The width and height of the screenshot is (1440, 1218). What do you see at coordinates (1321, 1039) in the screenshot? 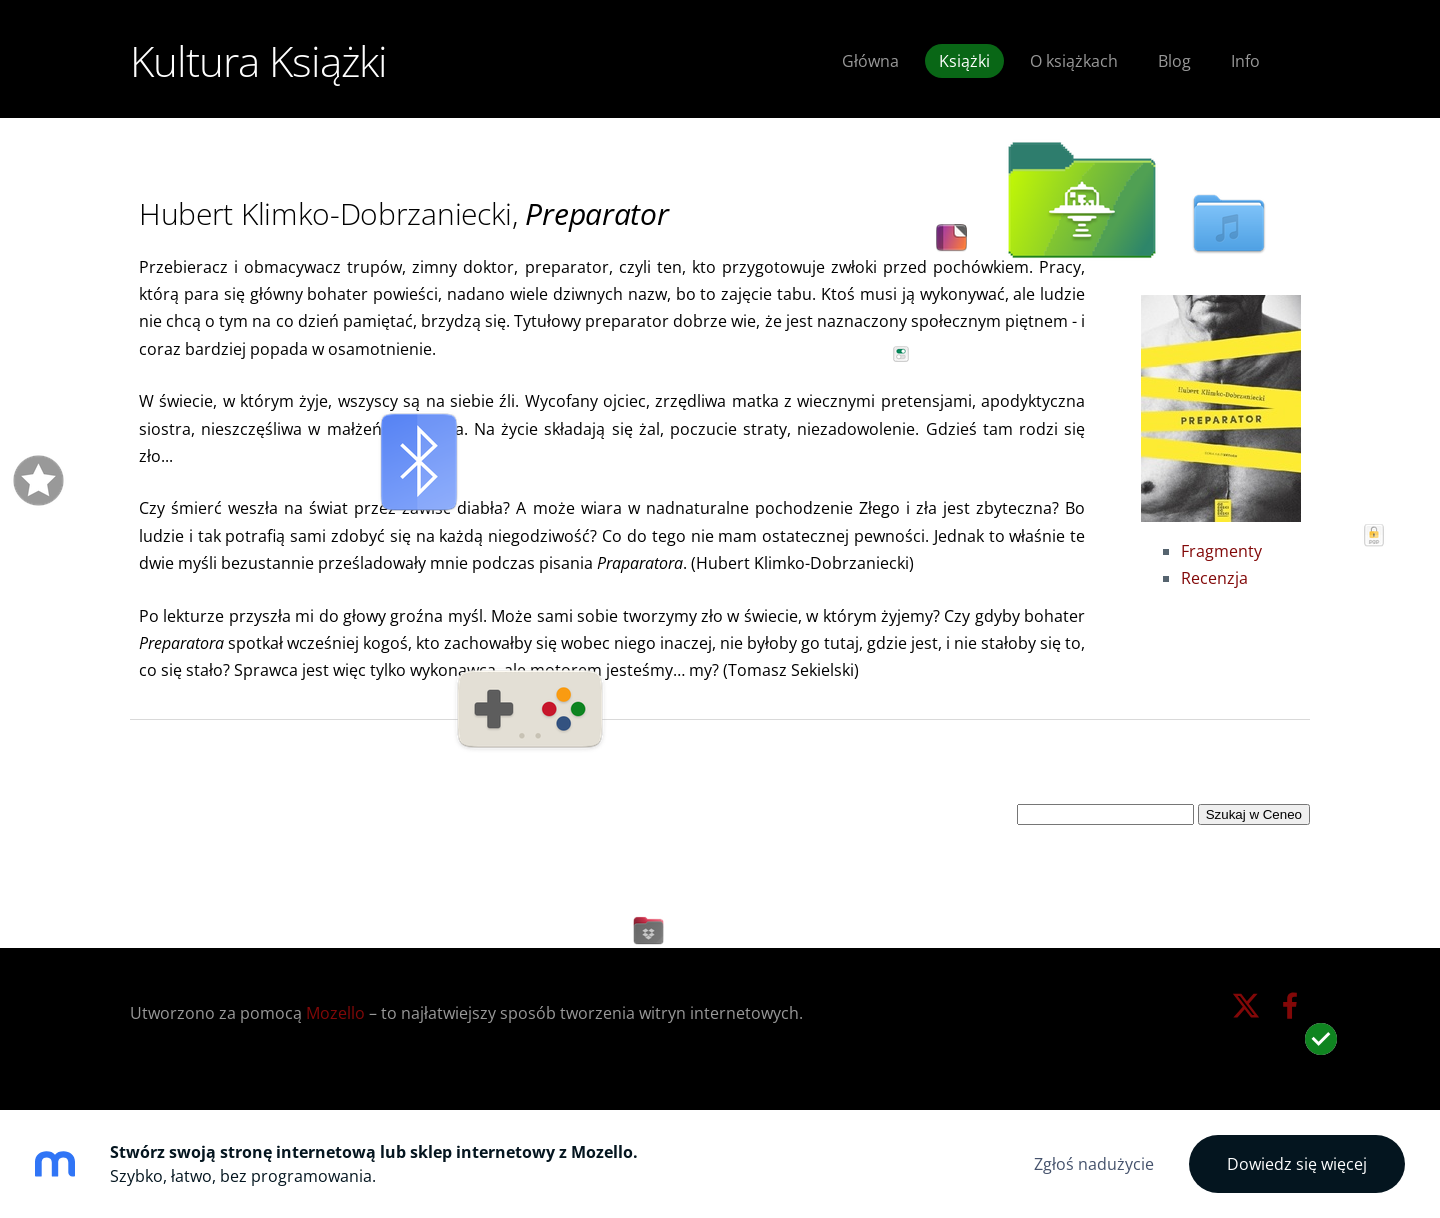
I see `mark item as complete` at bounding box center [1321, 1039].